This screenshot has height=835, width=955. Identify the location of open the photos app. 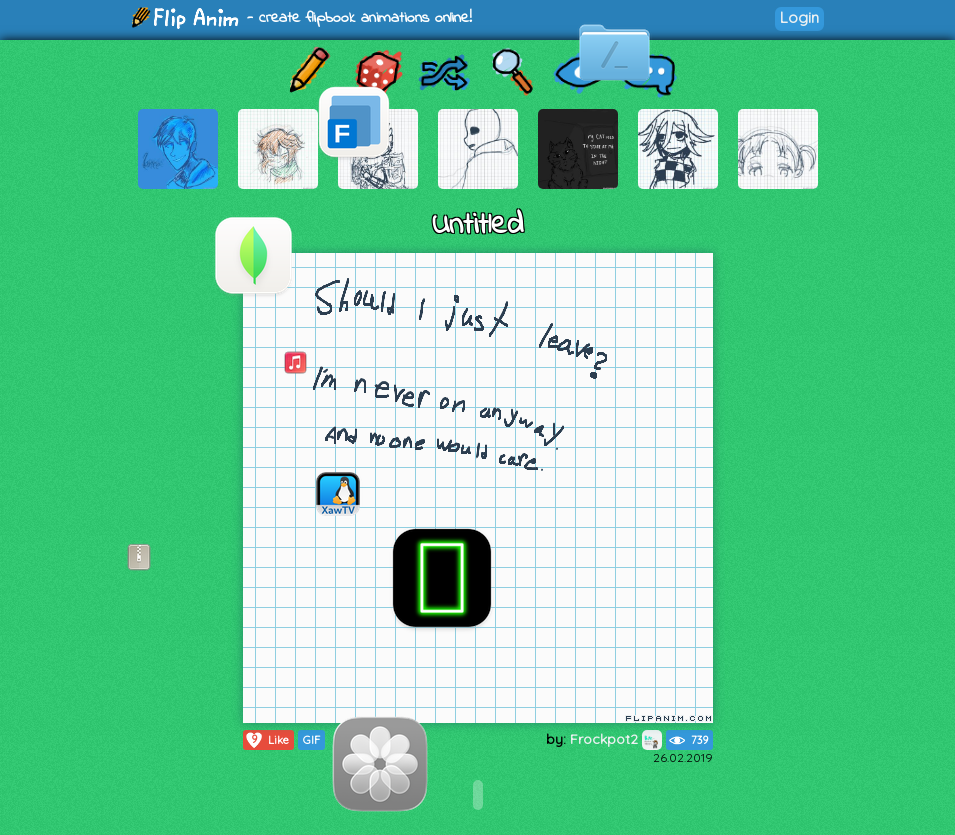
(380, 764).